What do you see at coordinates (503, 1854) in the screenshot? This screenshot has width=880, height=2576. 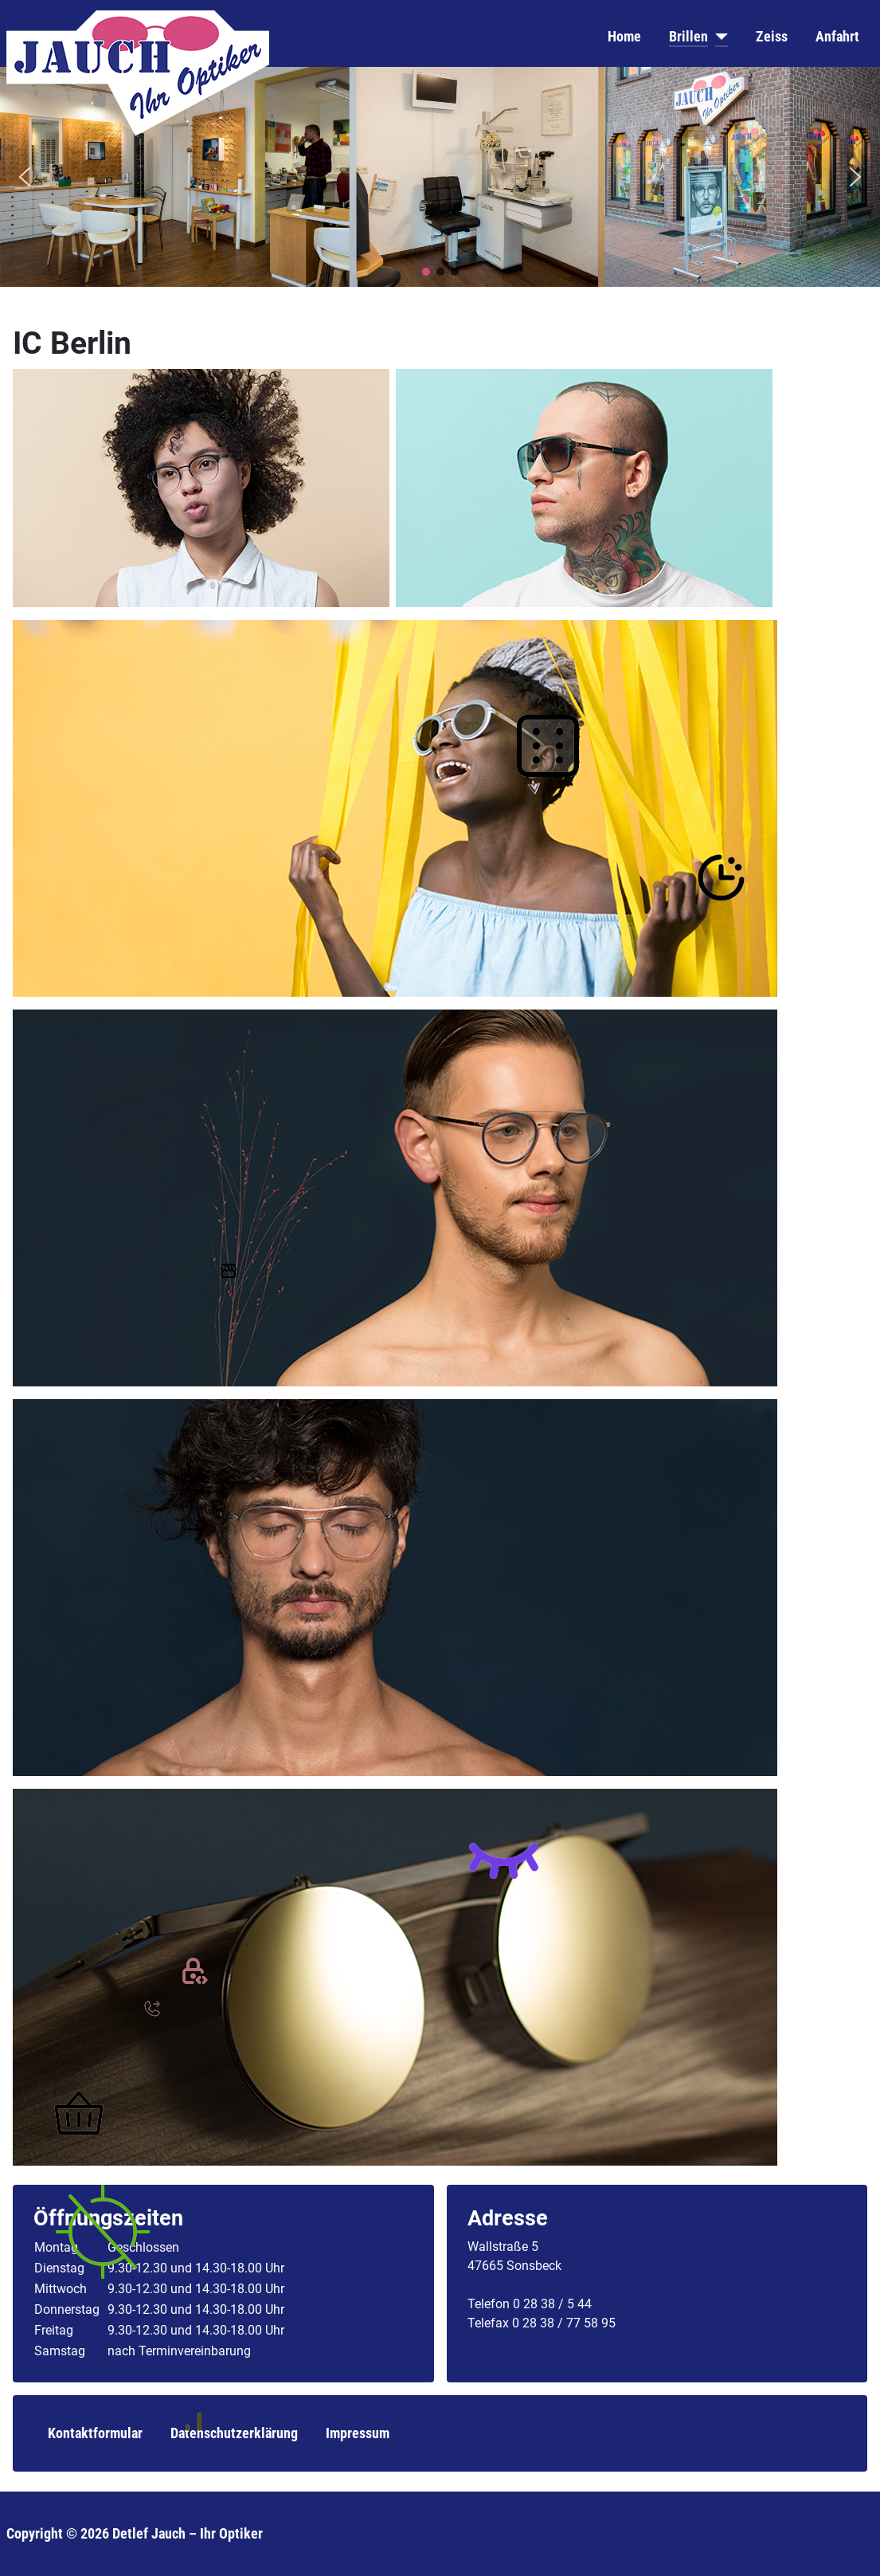 I see `hide password or sensitive content` at bounding box center [503, 1854].